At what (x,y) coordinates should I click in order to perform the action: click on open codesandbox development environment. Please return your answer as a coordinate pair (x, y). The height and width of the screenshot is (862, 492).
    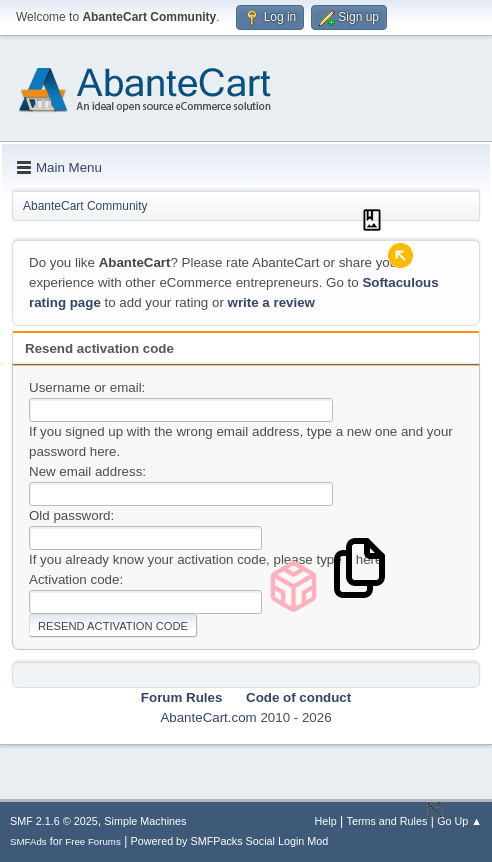
    Looking at the image, I should click on (293, 586).